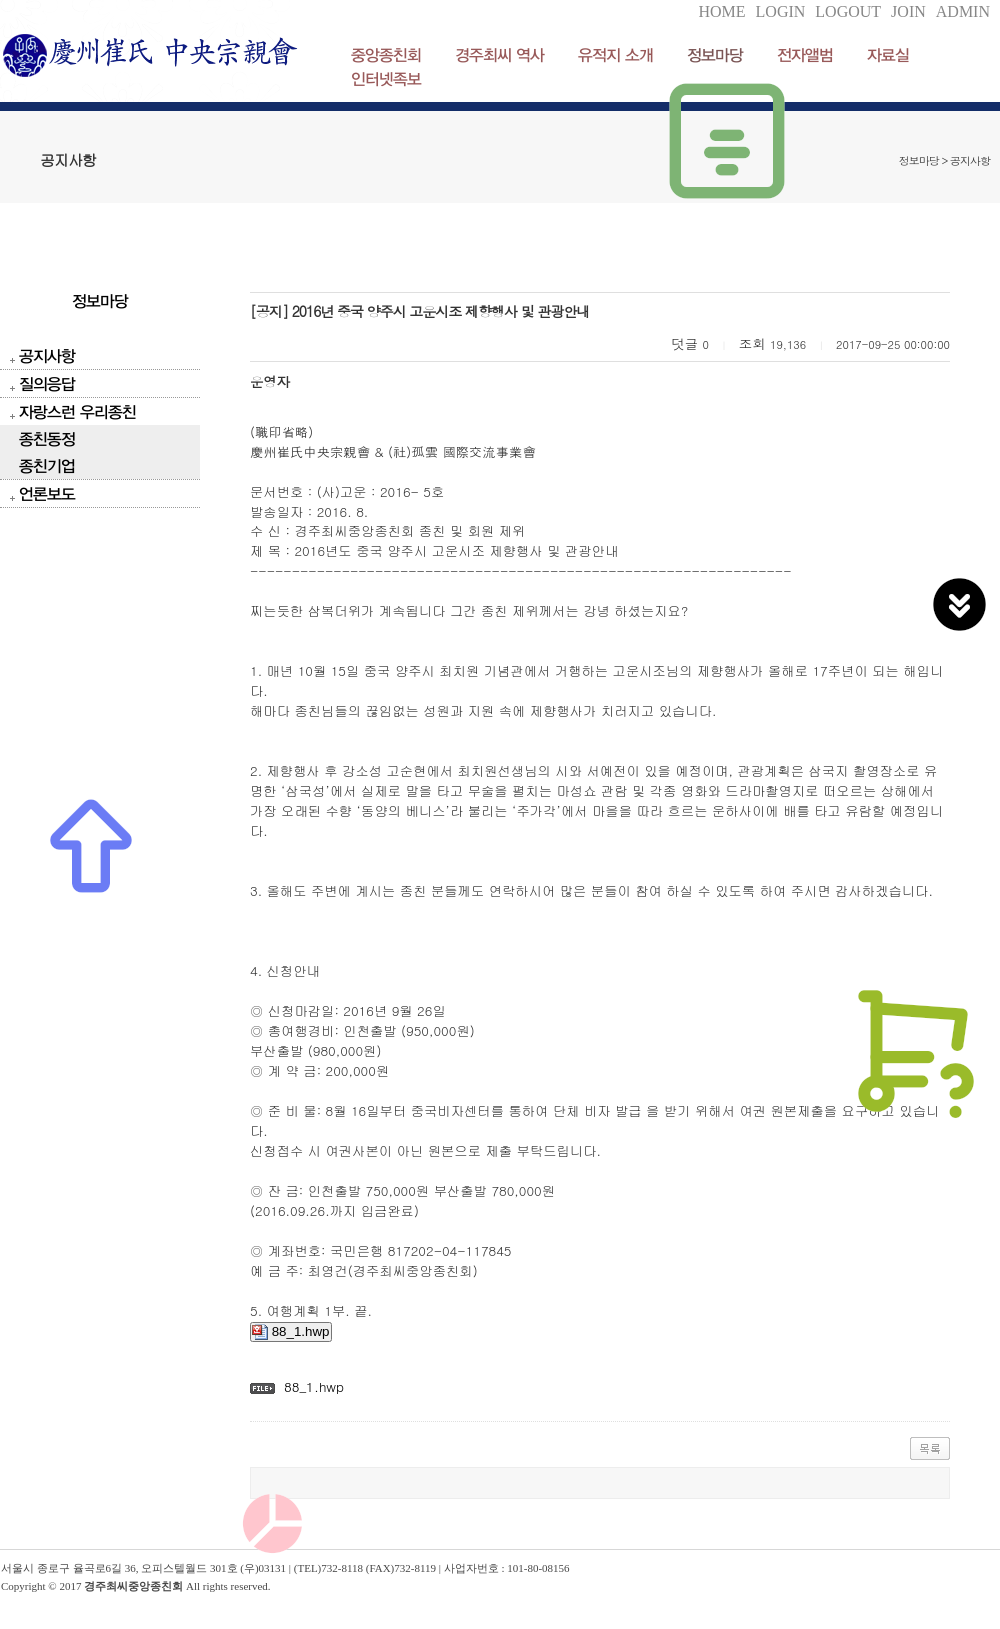 The image size is (1000, 1629). What do you see at coordinates (91, 845) in the screenshot?
I see `upvote or like content` at bounding box center [91, 845].